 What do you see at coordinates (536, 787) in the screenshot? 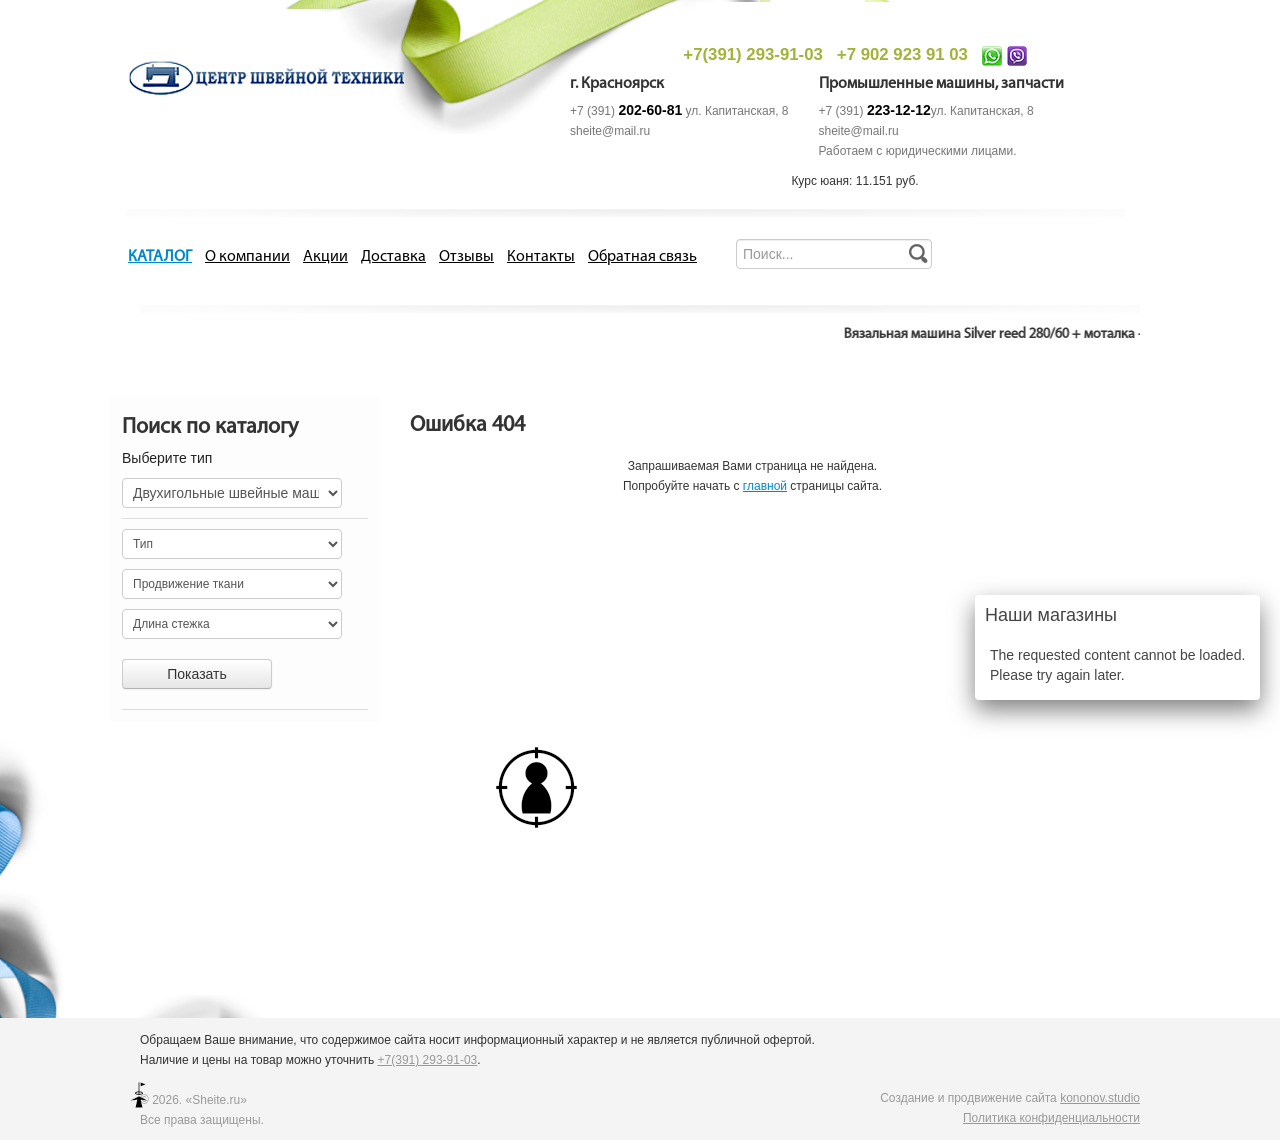
I see `target or focus on a specific user` at bounding box center [536, 787].